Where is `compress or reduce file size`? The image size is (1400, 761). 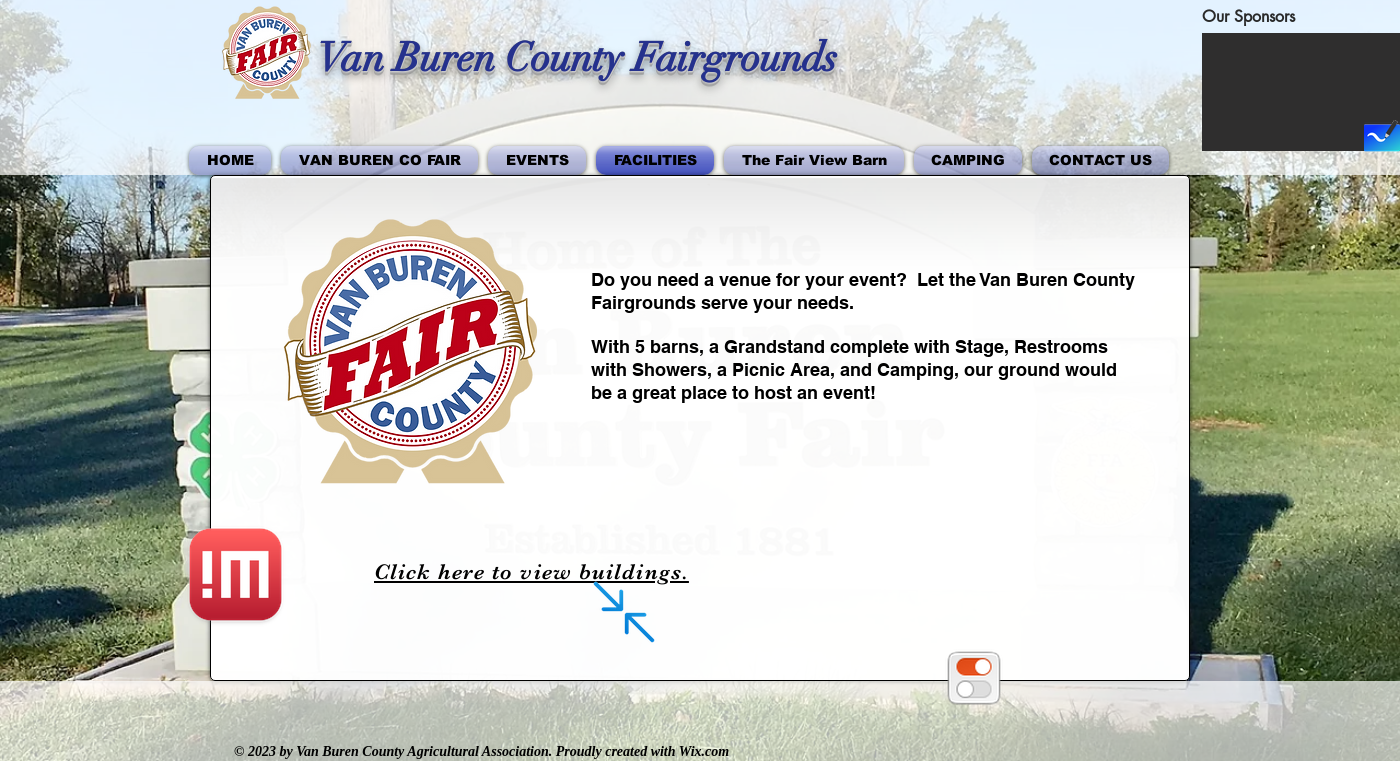 compress or reduce file size is located at coordinates (624, 612).